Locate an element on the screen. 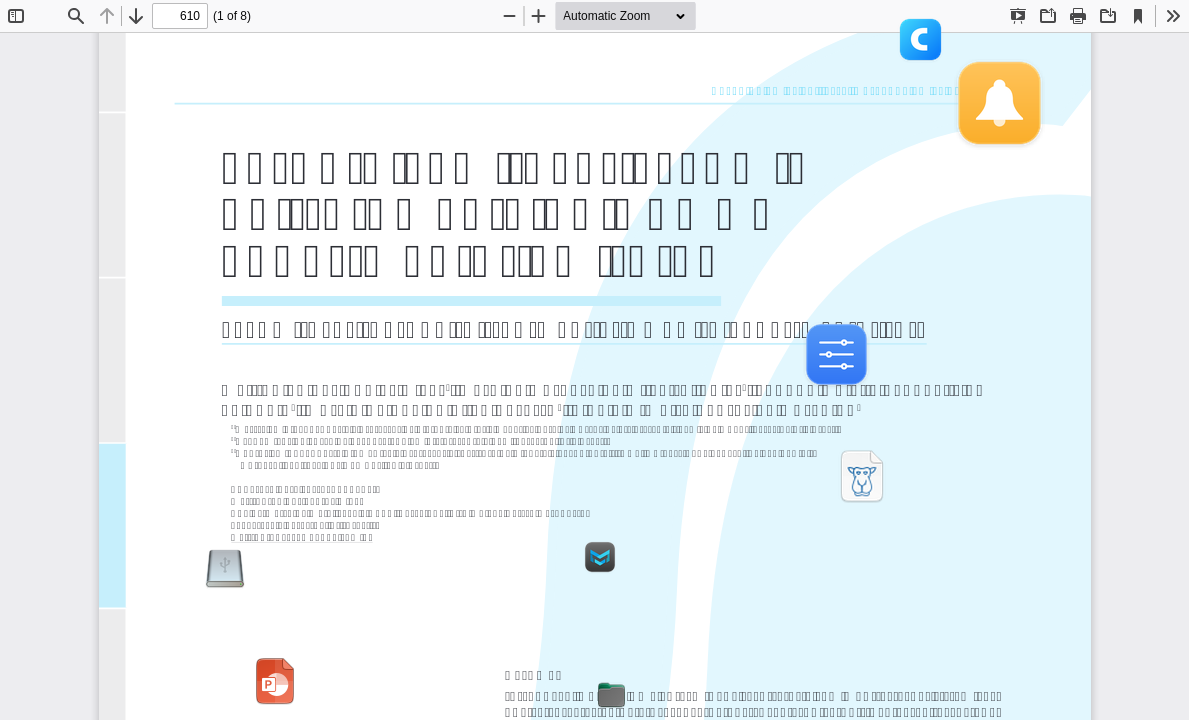 This screenshot has width=1189, height=720. open the Cura 3D printing slicer application is located at coordinates (920, 39).